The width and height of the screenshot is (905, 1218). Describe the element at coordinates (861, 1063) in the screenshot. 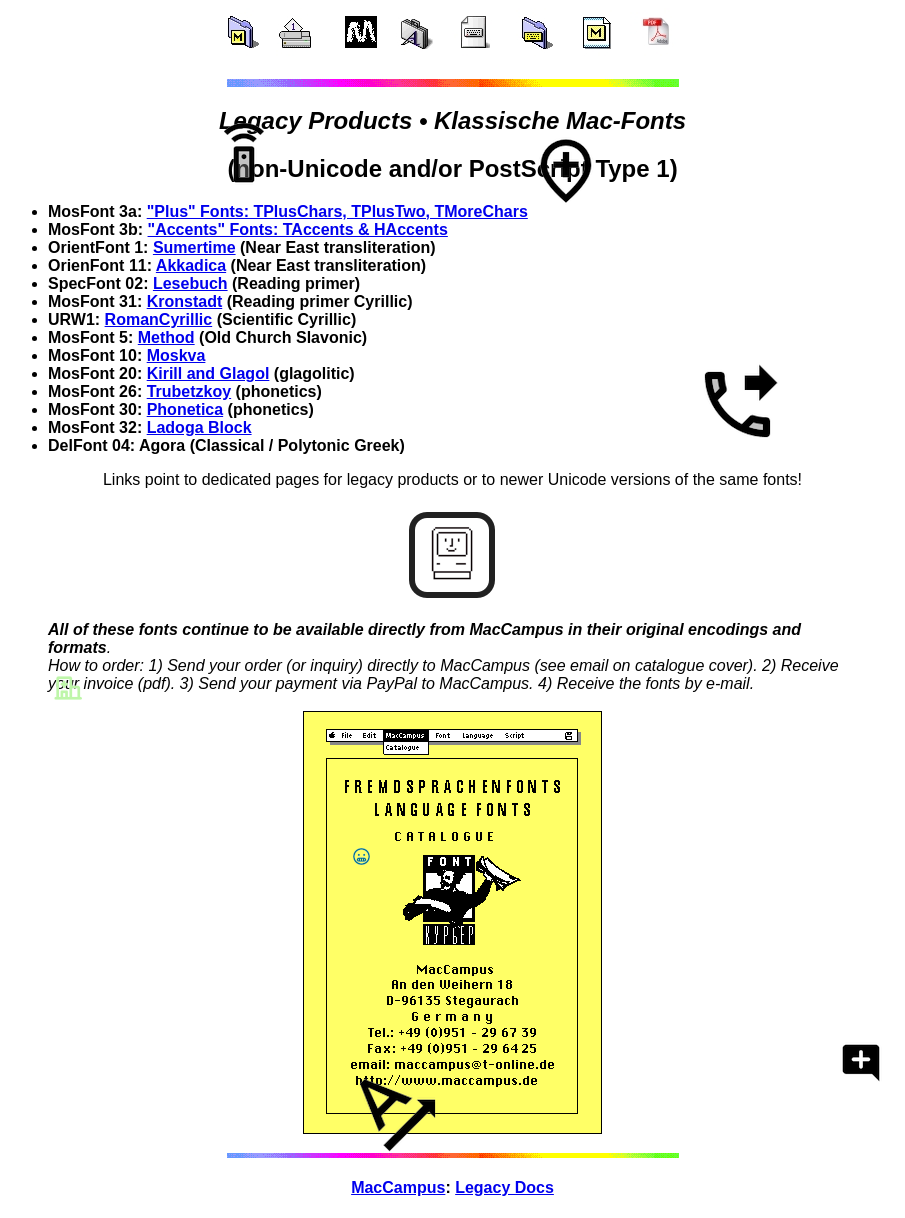

I see `add a new comment` at that location.